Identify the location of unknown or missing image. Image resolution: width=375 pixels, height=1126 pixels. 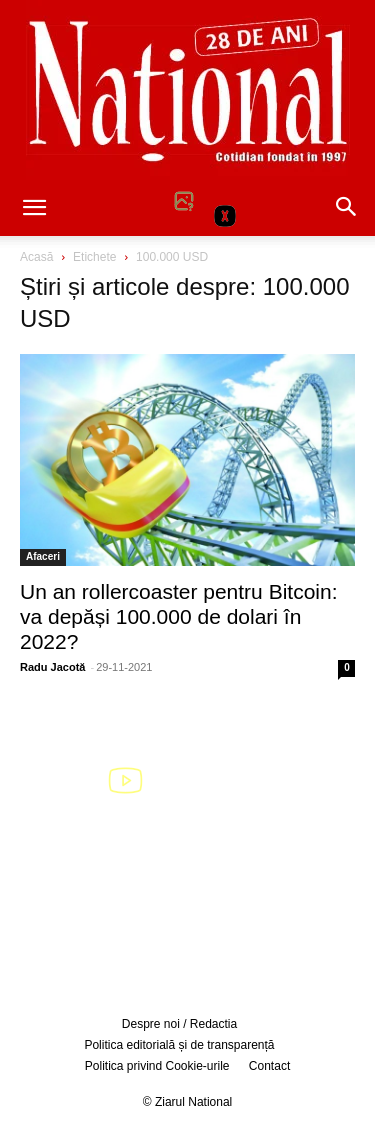
(184, 201).